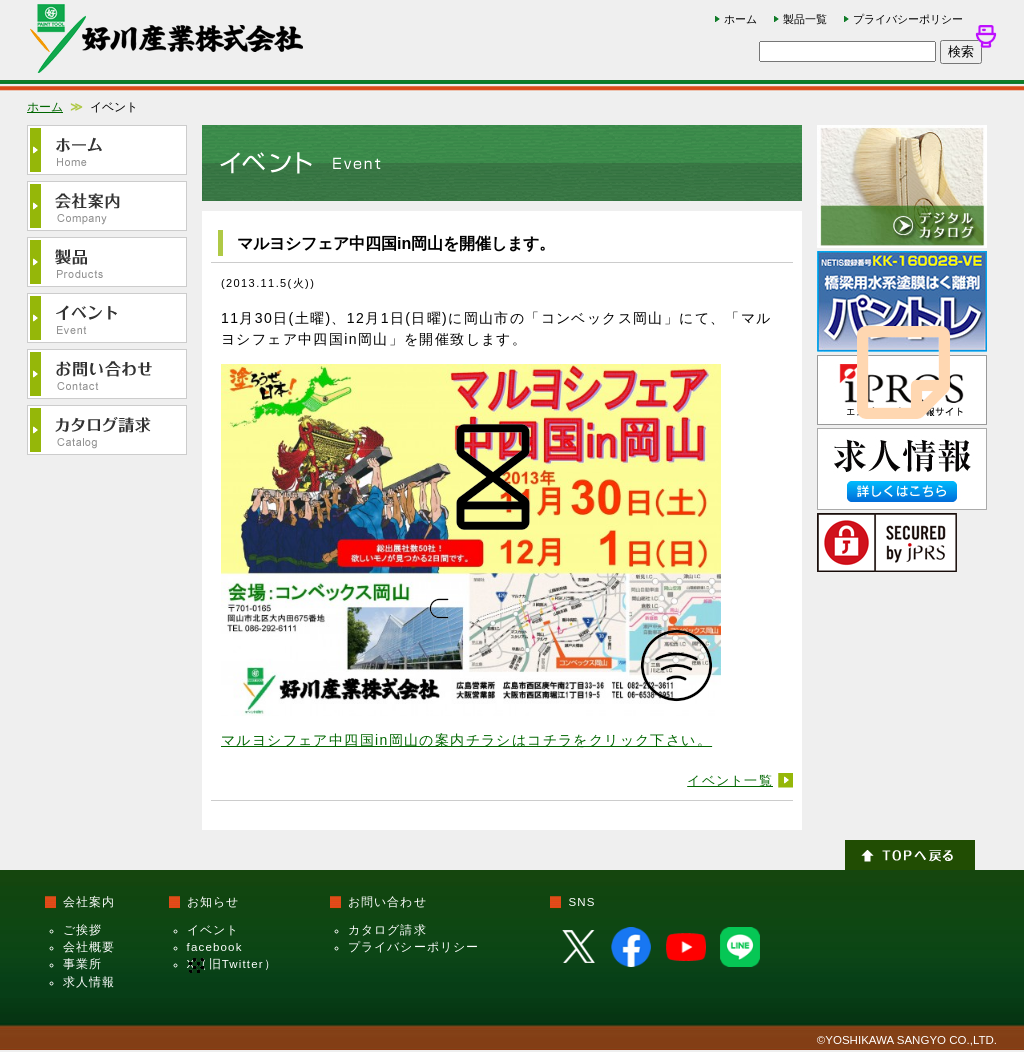  What do you see at coordinates (493, 477) in the screenshot?
I see `indicates time is running low` at bounding box center [493, 477].